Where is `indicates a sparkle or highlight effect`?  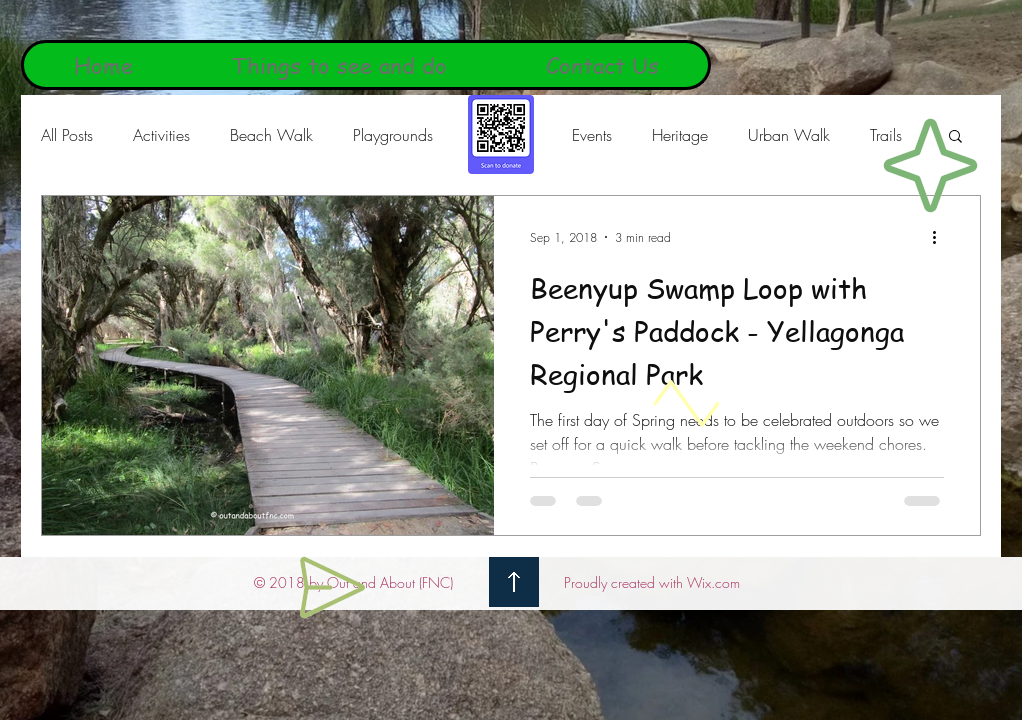
indicates a sparkle or highlight effect is located at coordinates (930, 165).